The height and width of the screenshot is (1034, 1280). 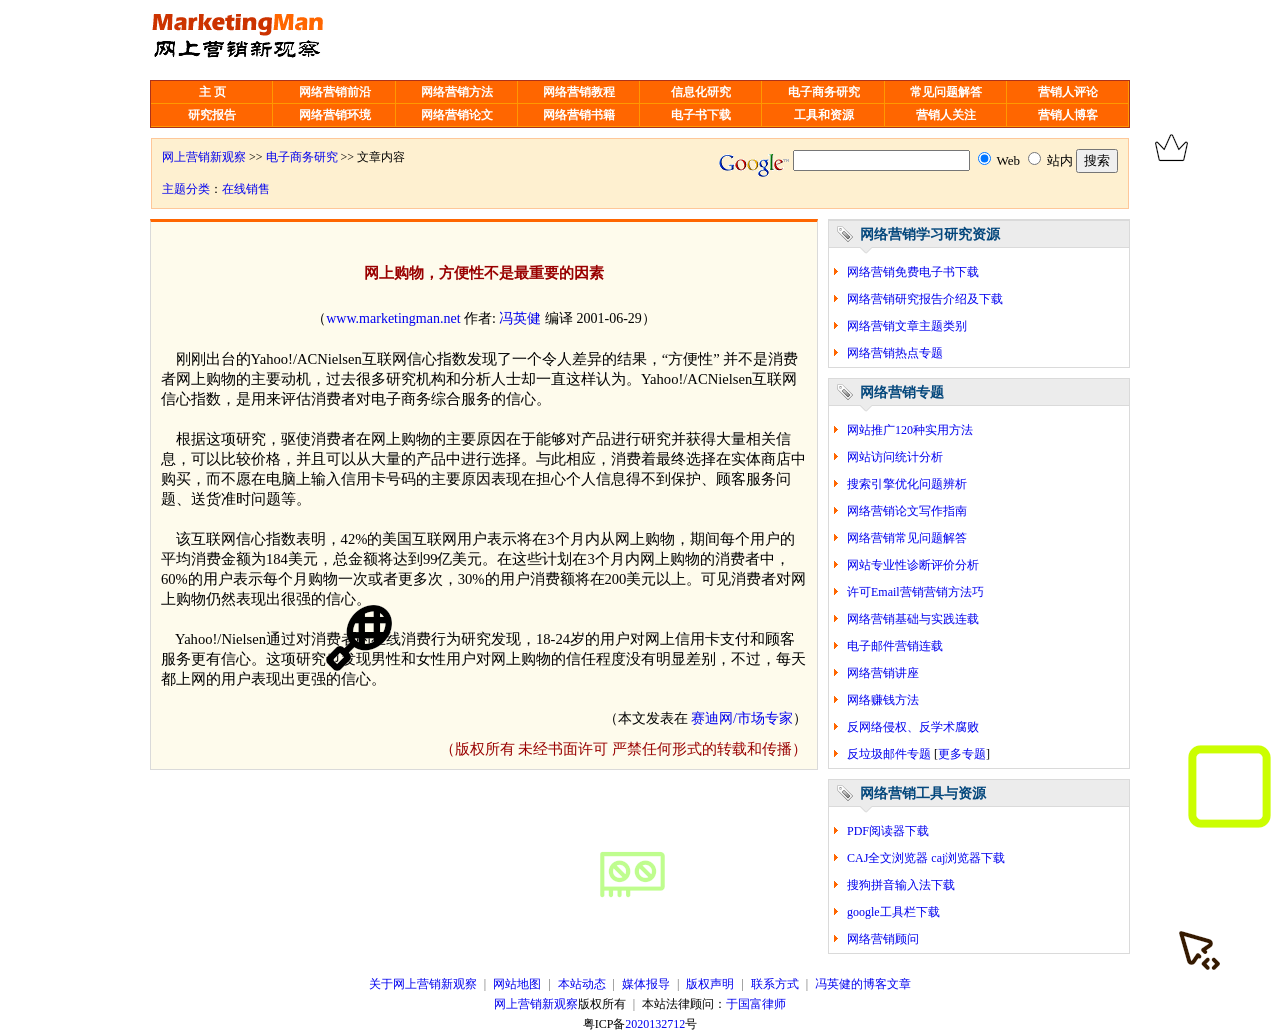 I want to click on unchecked checkbox or selection state, so click(x=1229, y=786).